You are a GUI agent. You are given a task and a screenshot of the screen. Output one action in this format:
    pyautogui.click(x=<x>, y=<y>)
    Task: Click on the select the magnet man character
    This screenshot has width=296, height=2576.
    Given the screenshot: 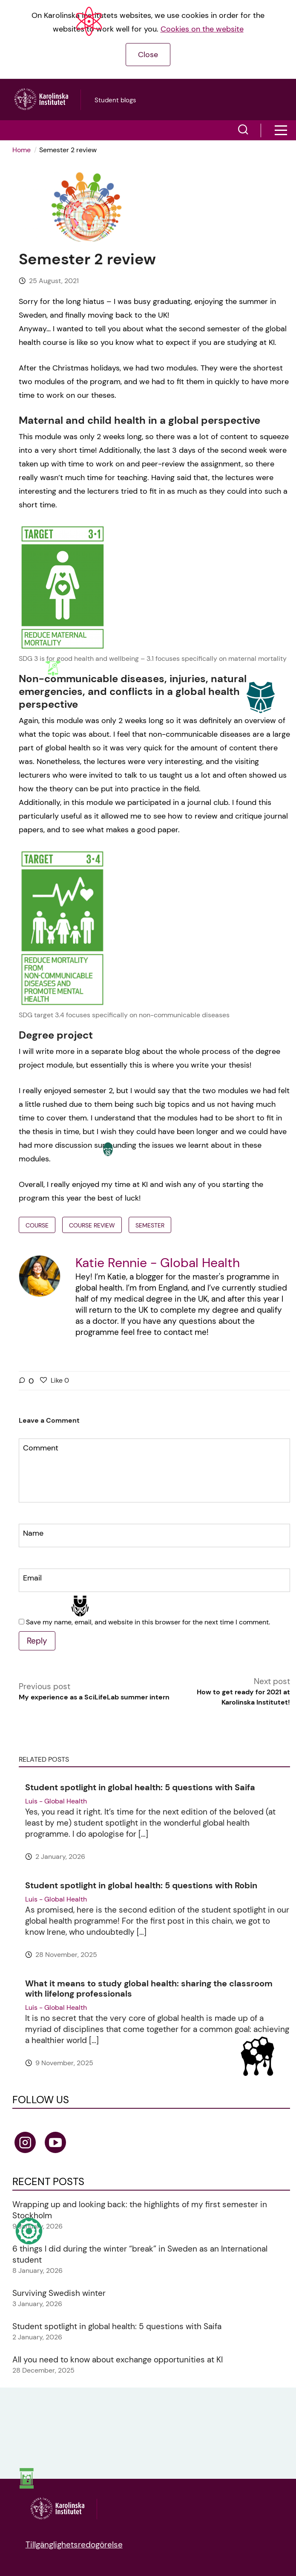 What is the action you would take?
    pyautogui.click(x=80, y=1606)
    